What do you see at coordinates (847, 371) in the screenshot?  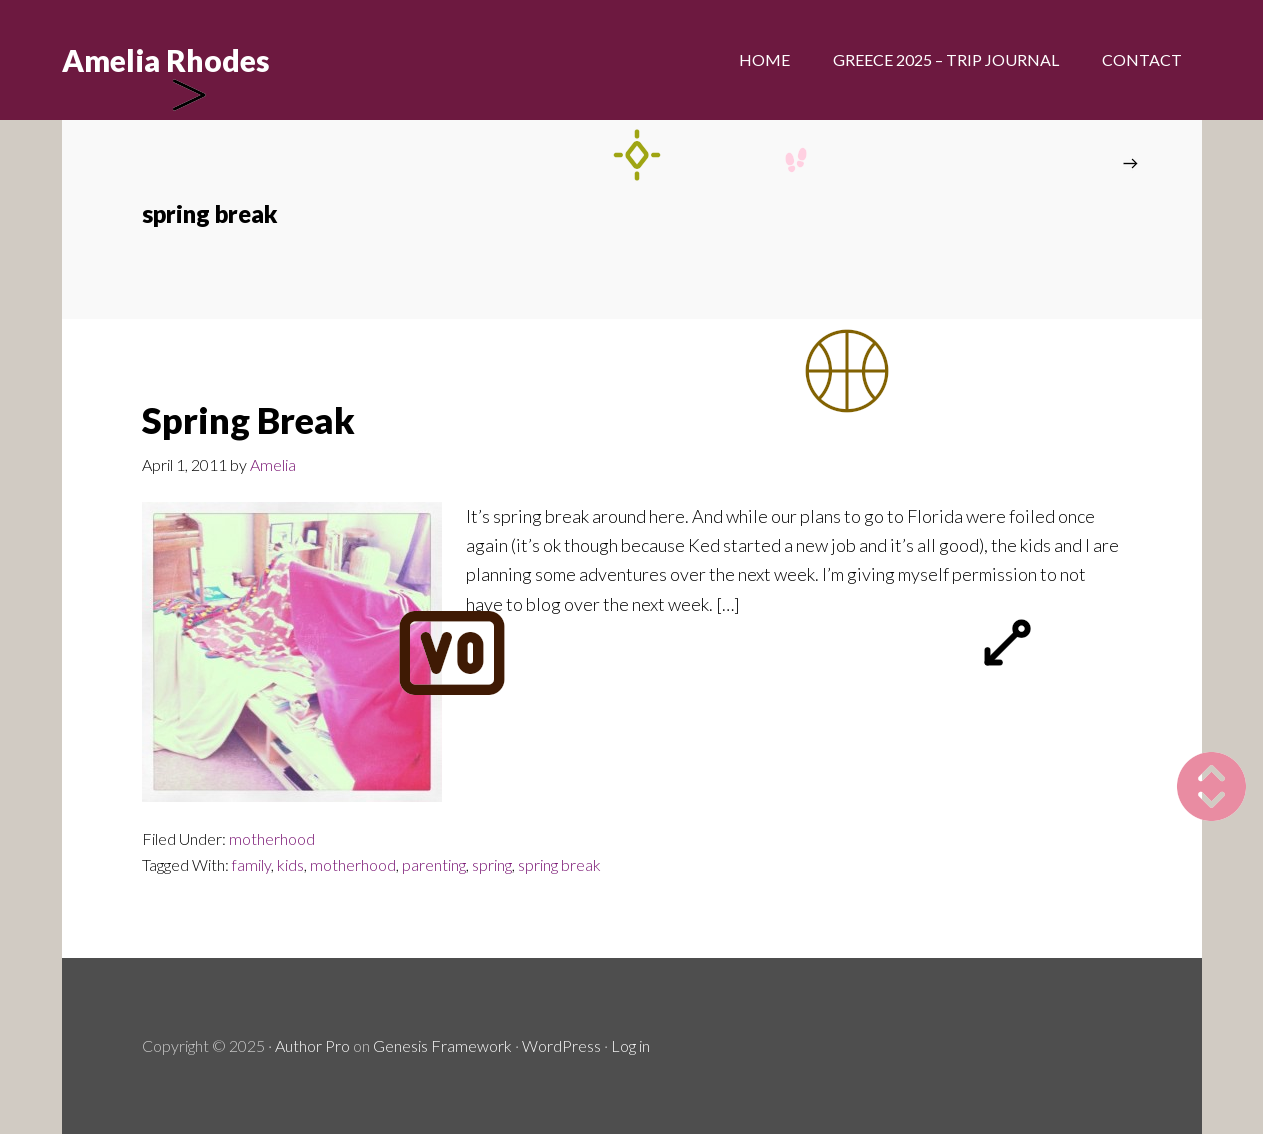 I see `access sports or basketball-related content` at bounding box center [847, 371].